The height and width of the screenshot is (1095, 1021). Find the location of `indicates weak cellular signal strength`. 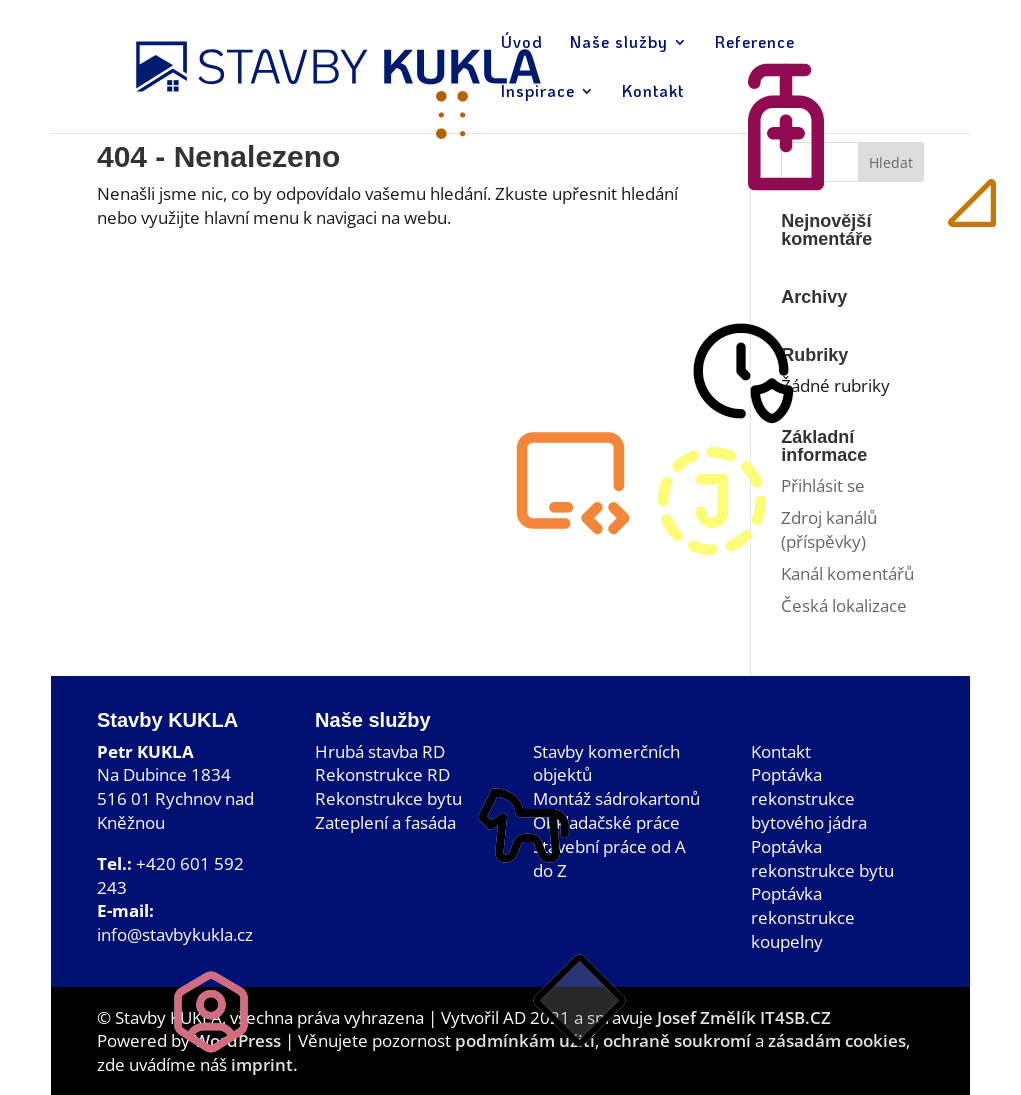

indicates weak cellular signal strength is located at coordinates (972, 203).